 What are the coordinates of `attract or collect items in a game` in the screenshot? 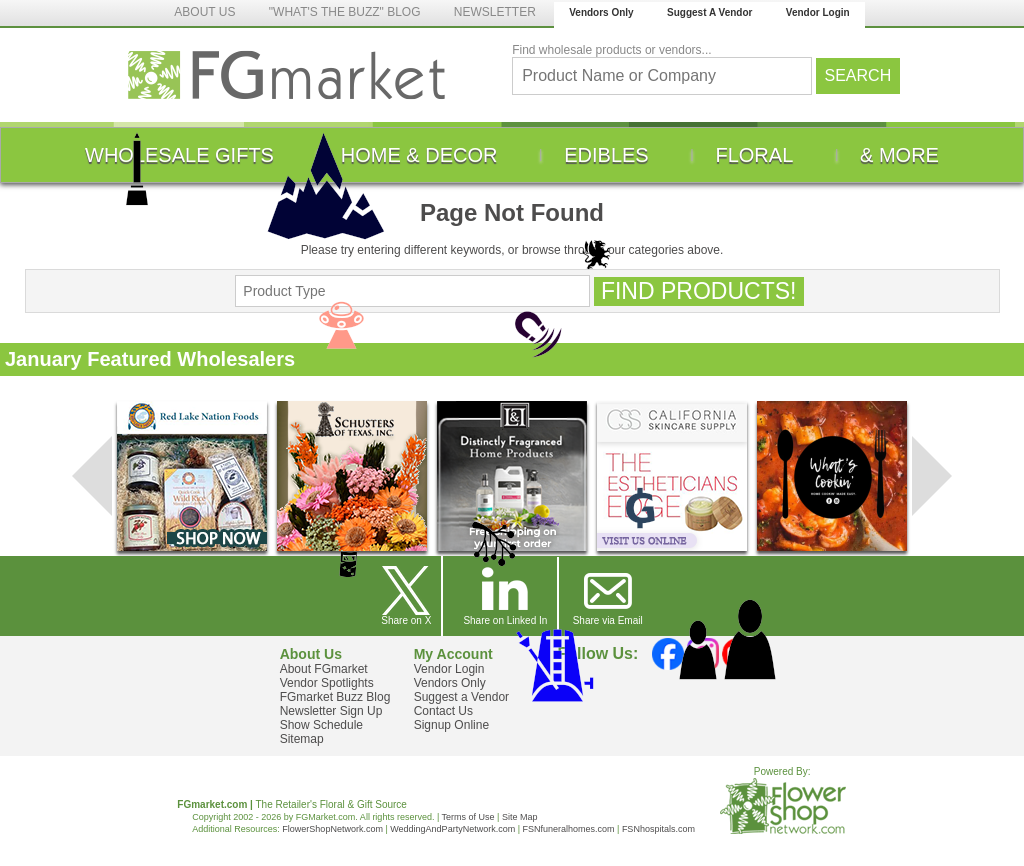 It's located at (538, 334).